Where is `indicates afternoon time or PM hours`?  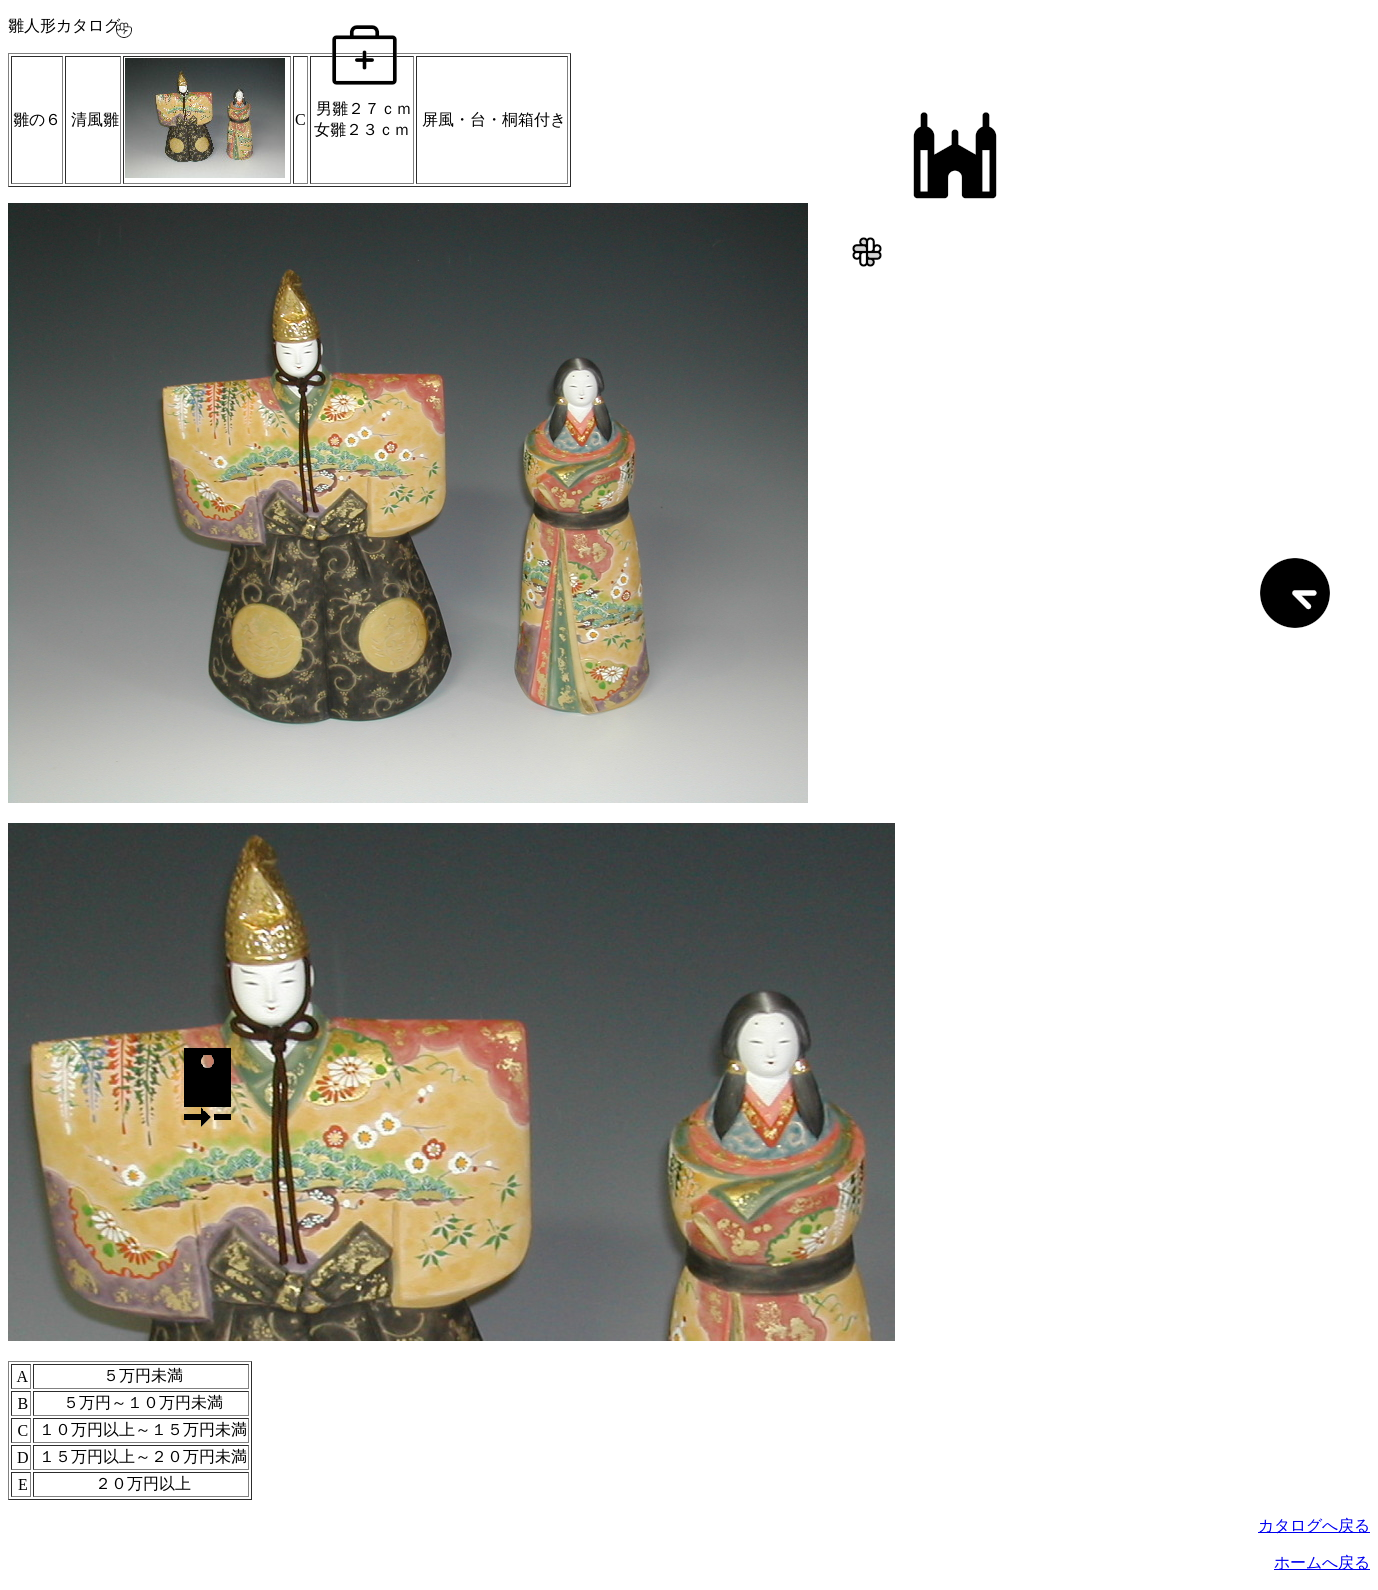
indicates afternoon time or PM hours is located at coordinates (1295, 593).